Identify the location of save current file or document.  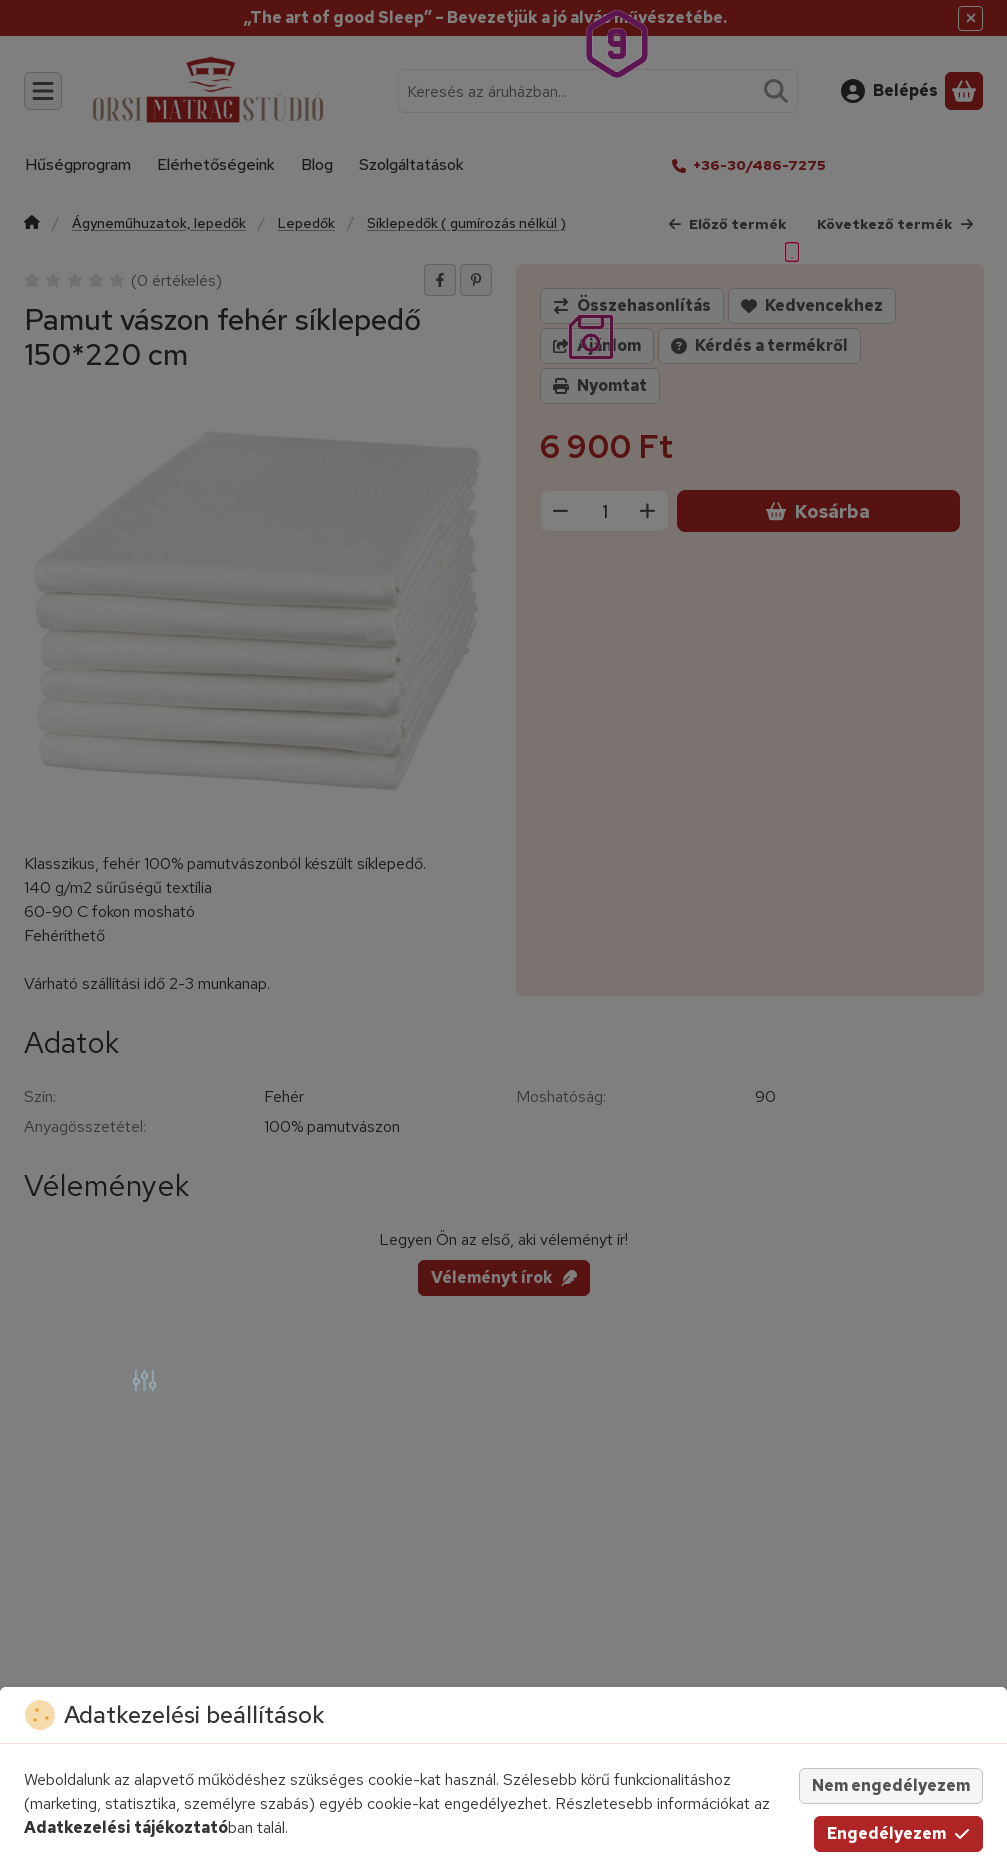
(591, 337).